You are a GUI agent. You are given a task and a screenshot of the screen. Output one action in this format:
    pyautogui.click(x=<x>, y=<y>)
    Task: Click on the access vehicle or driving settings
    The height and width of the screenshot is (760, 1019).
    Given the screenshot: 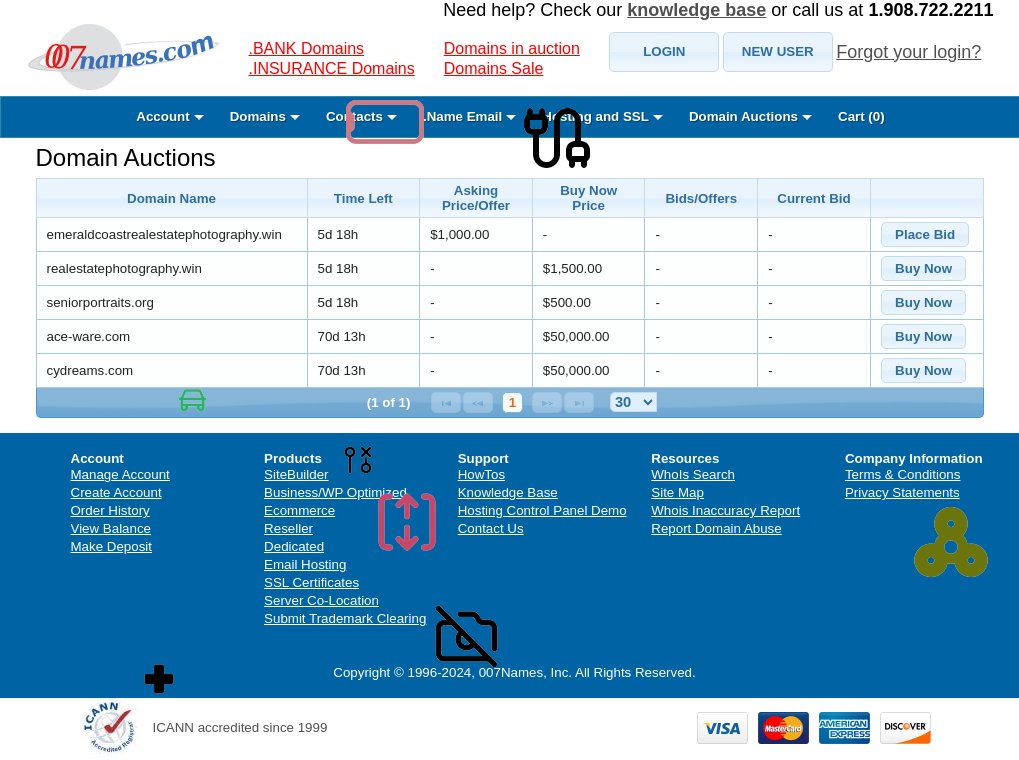 What is the action you would take?
    pyautogui.click(x=192, y=400)
    